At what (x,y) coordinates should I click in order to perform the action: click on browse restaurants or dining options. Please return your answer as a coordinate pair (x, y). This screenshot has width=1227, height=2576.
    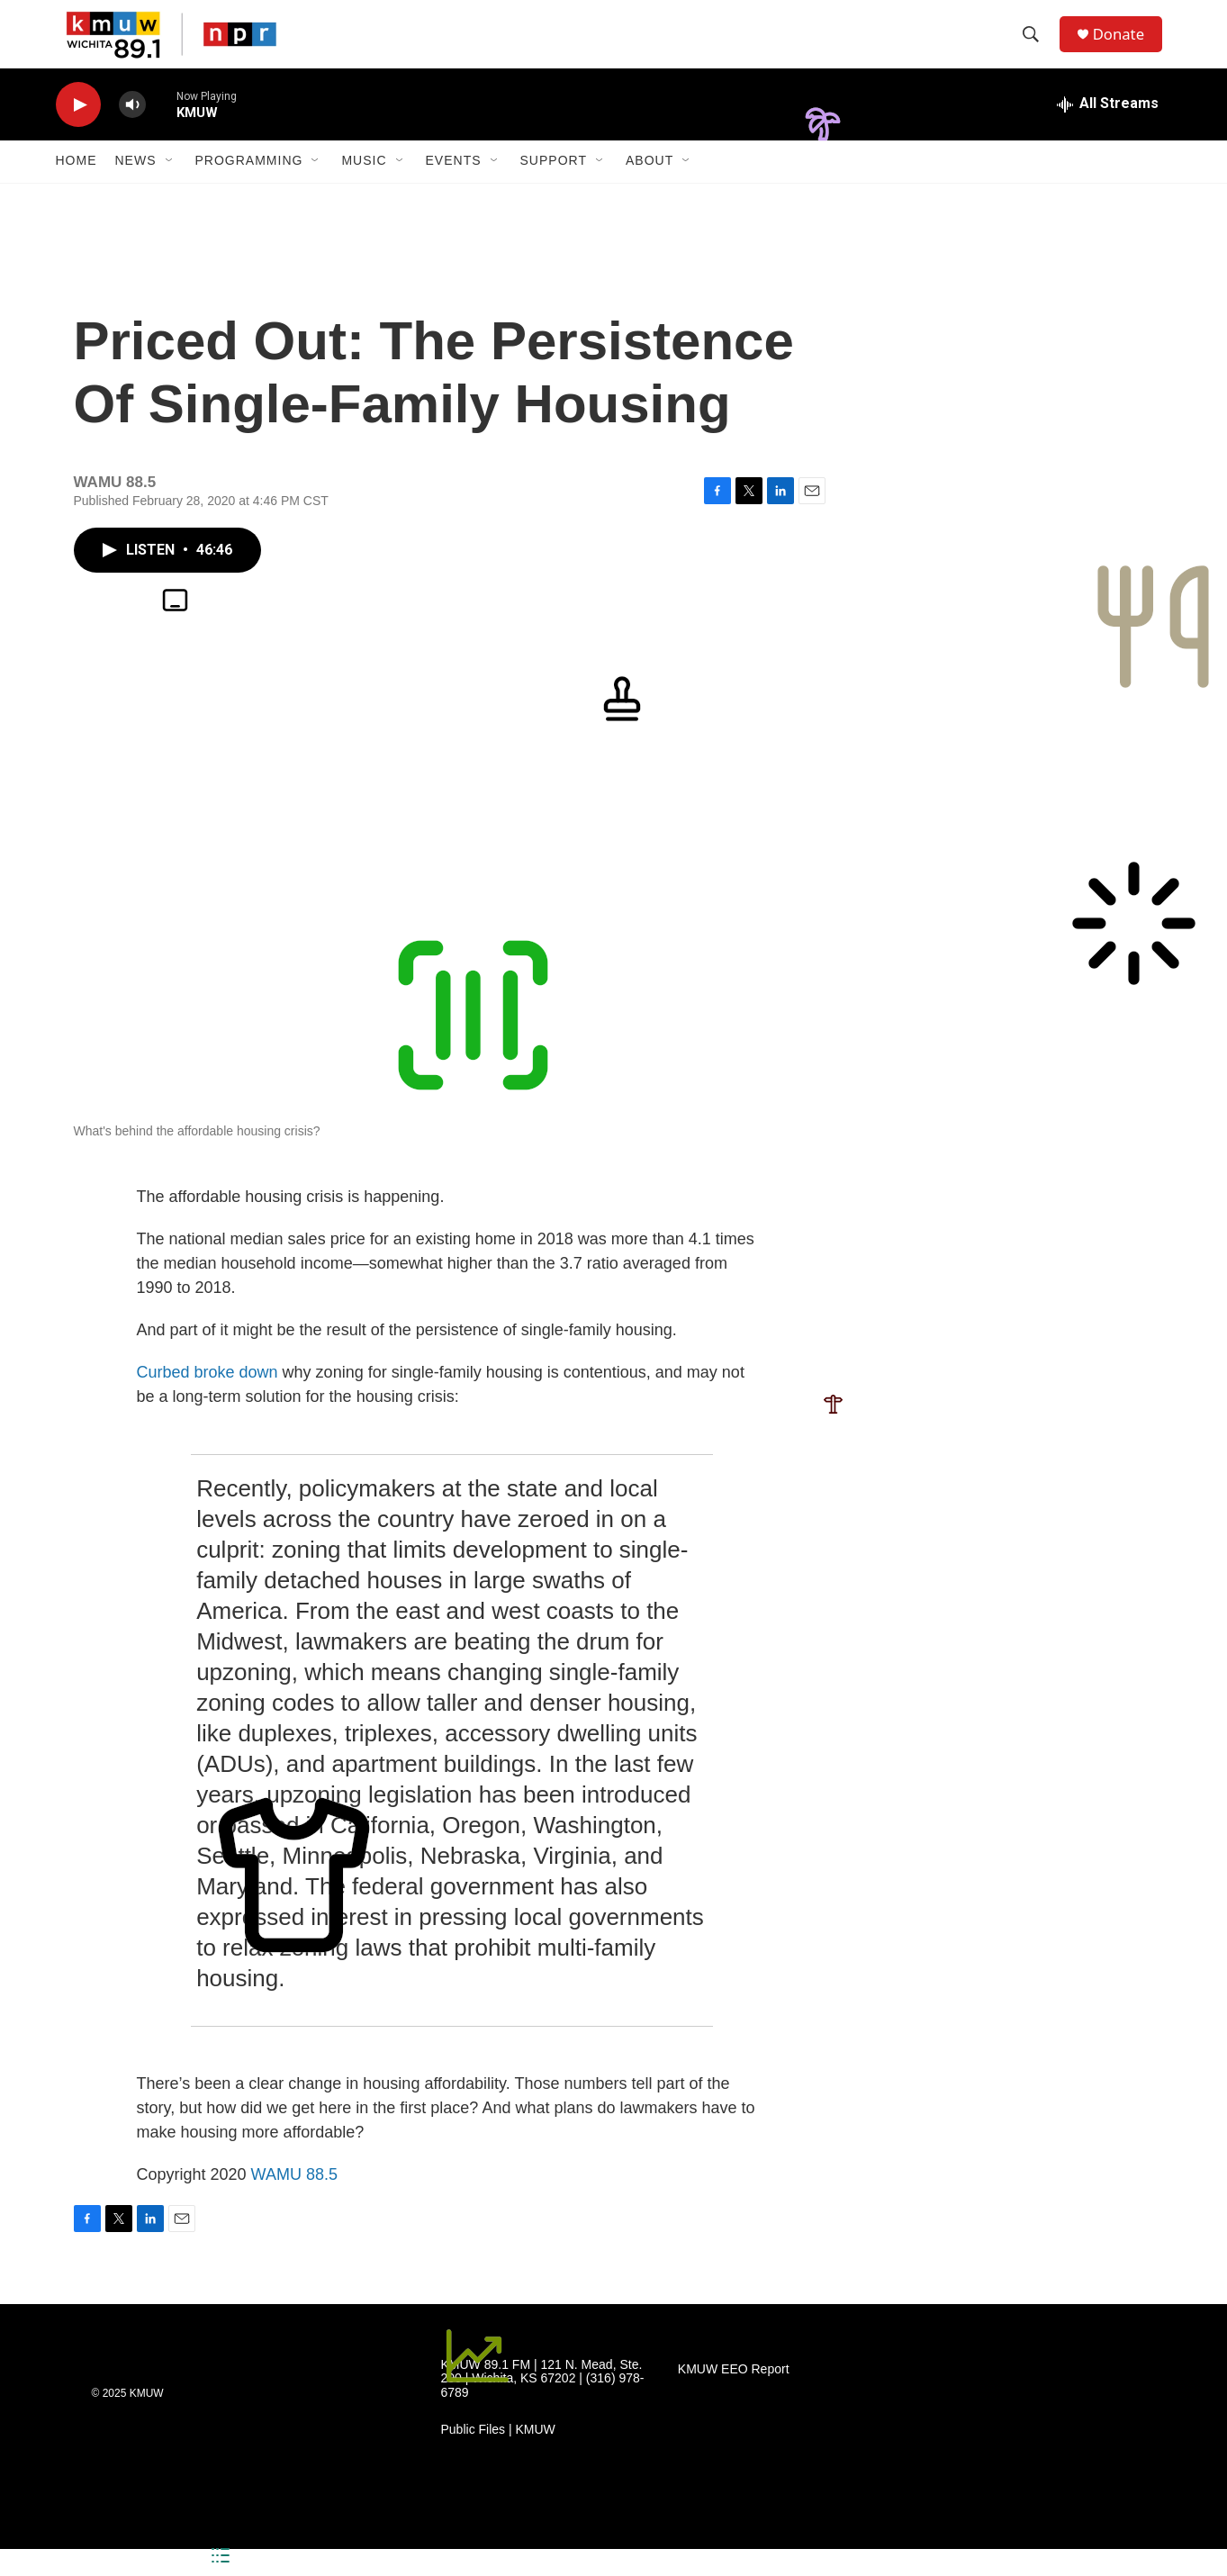
    Looking at the image, I should click on (1153, 627).